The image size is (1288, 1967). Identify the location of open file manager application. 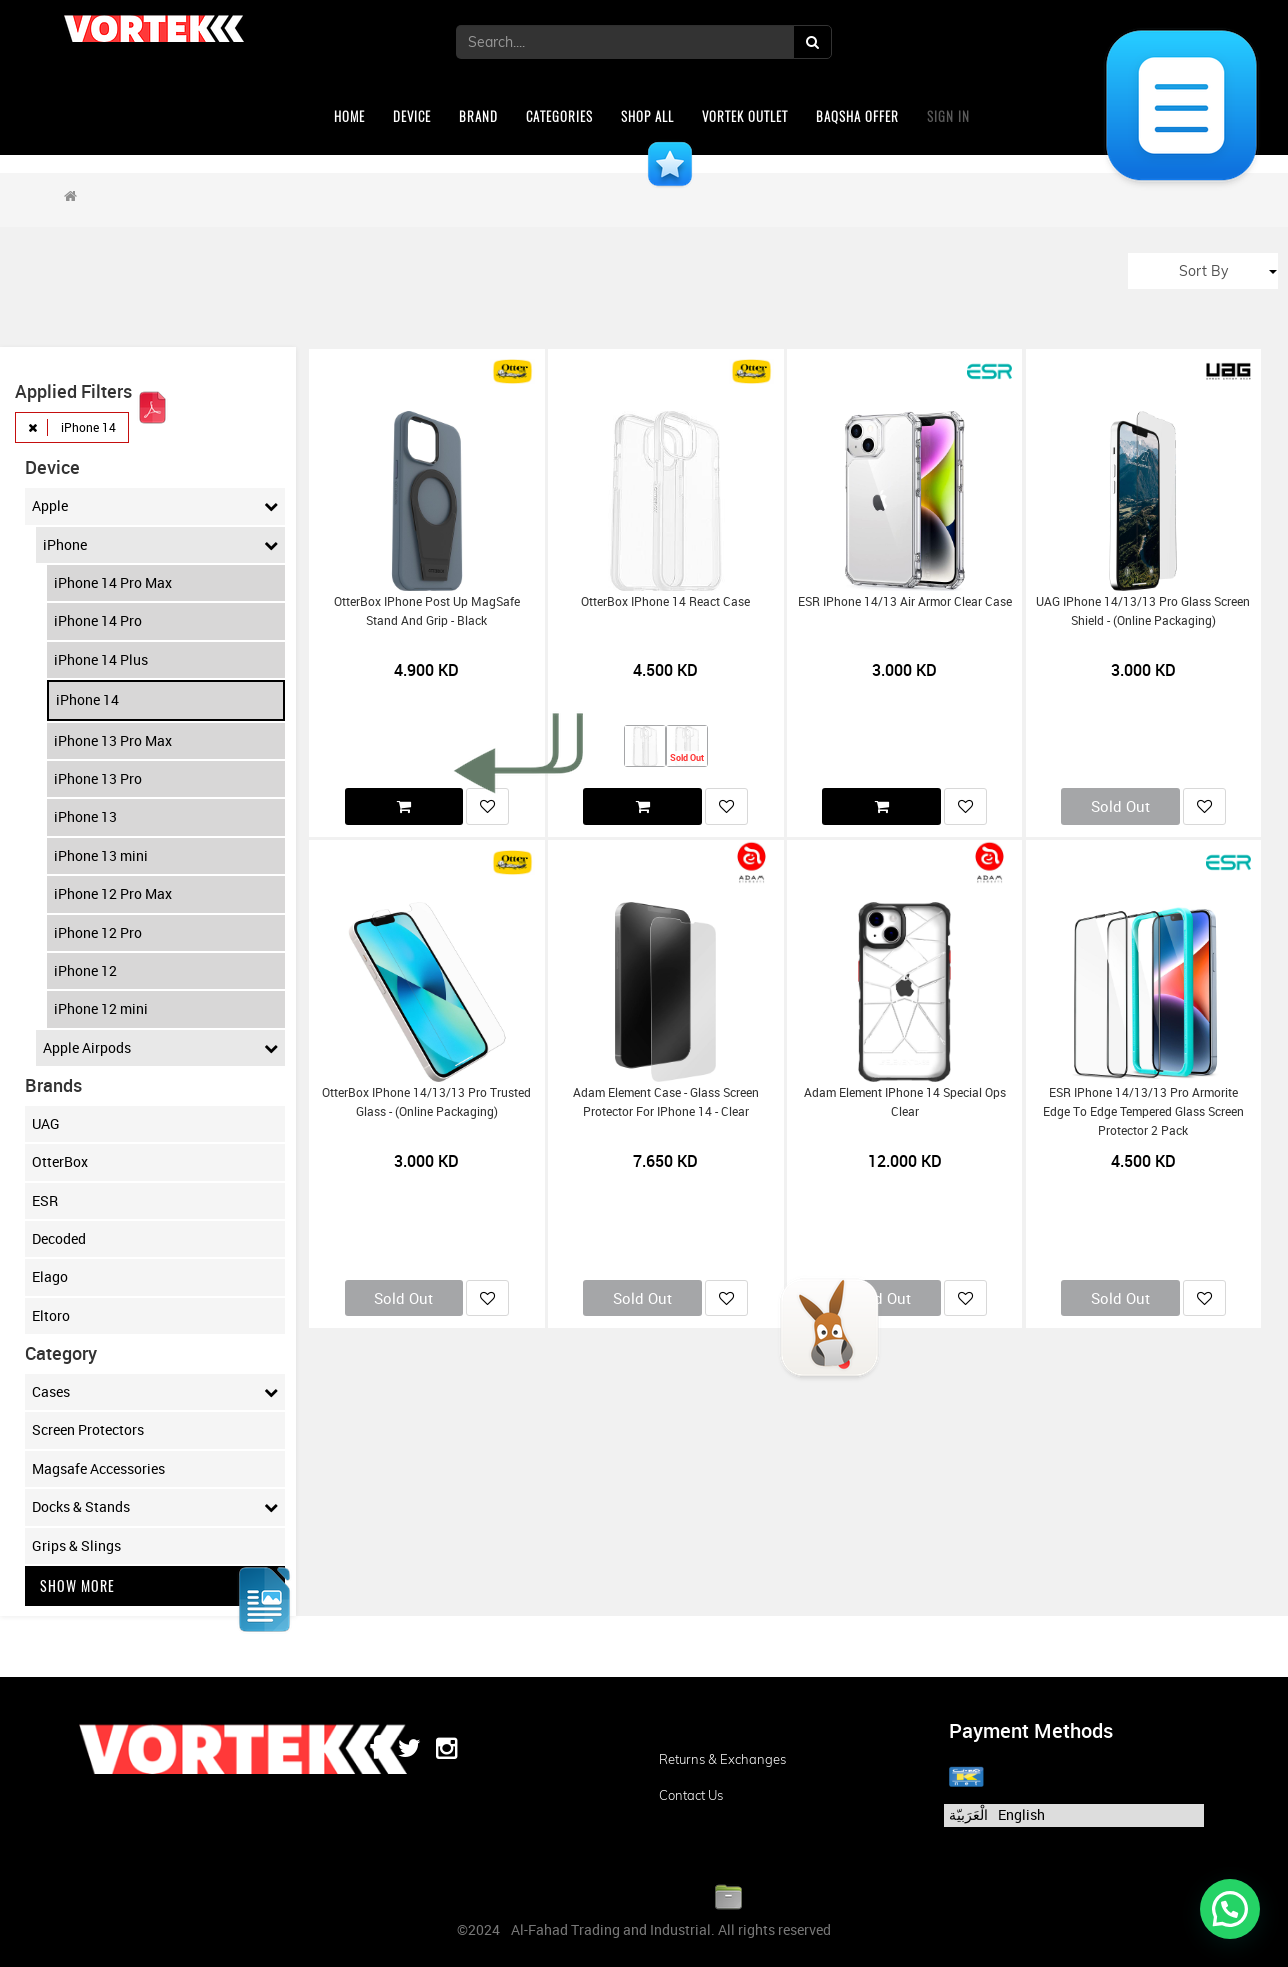
(728, 1896).